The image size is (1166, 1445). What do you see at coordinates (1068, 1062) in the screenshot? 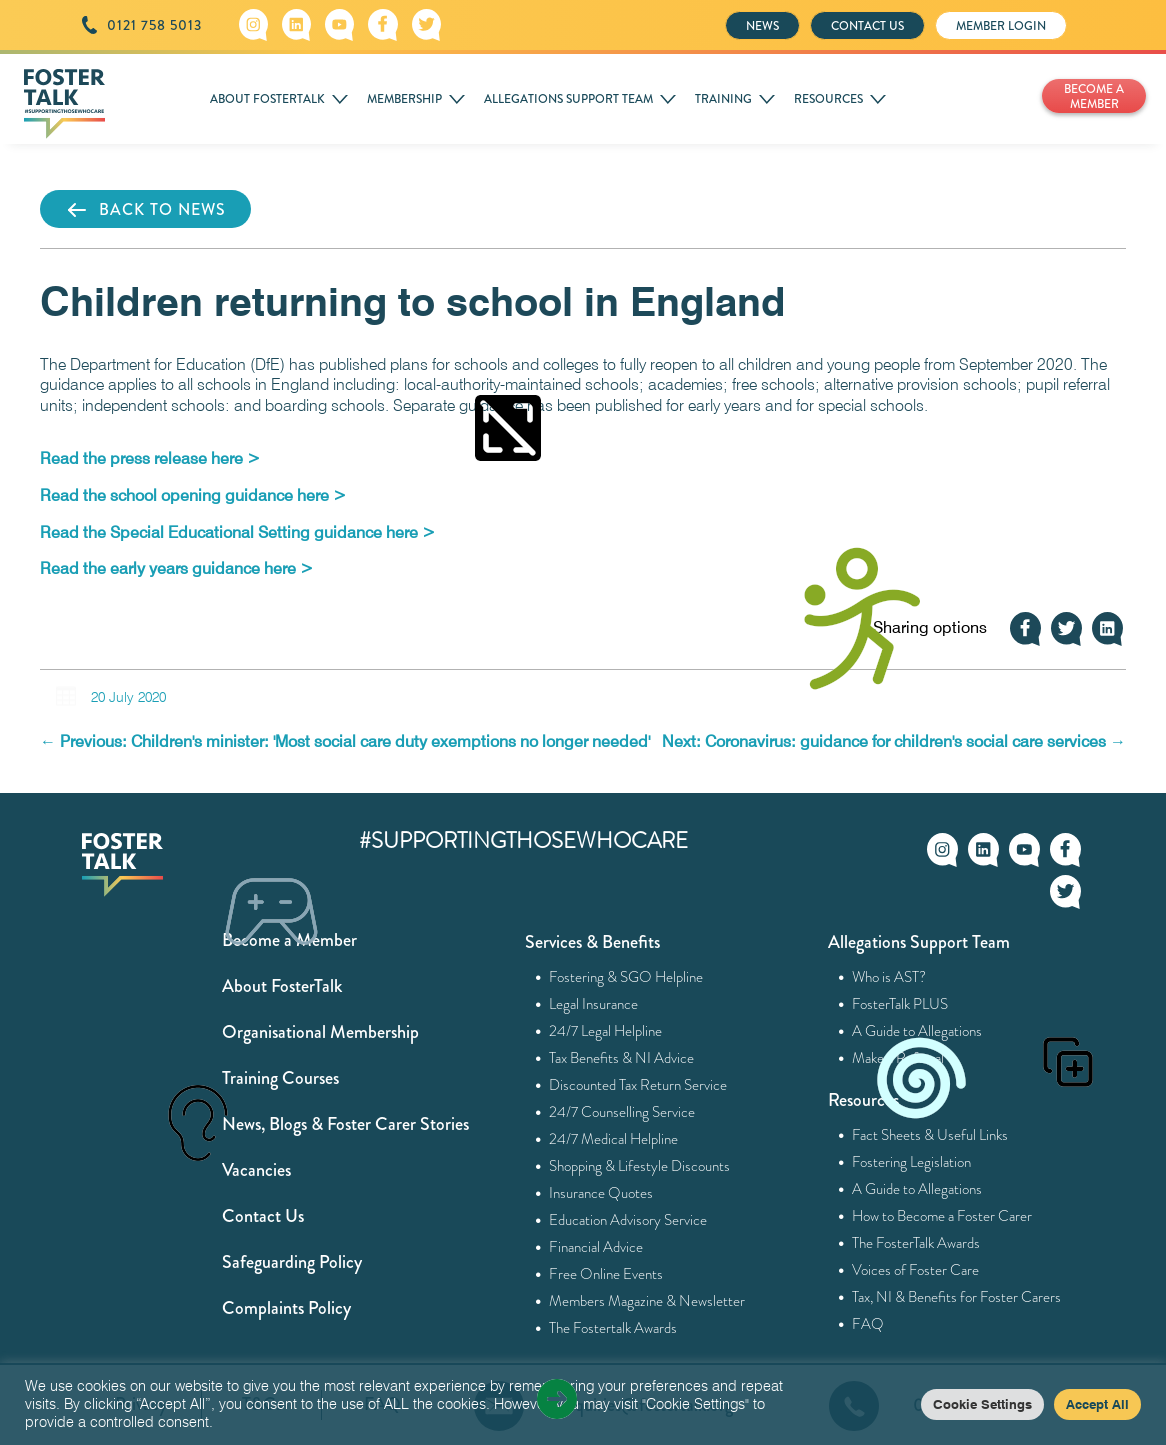
I see `duplicate and add a new item` at bounding box center [1068, 1062].